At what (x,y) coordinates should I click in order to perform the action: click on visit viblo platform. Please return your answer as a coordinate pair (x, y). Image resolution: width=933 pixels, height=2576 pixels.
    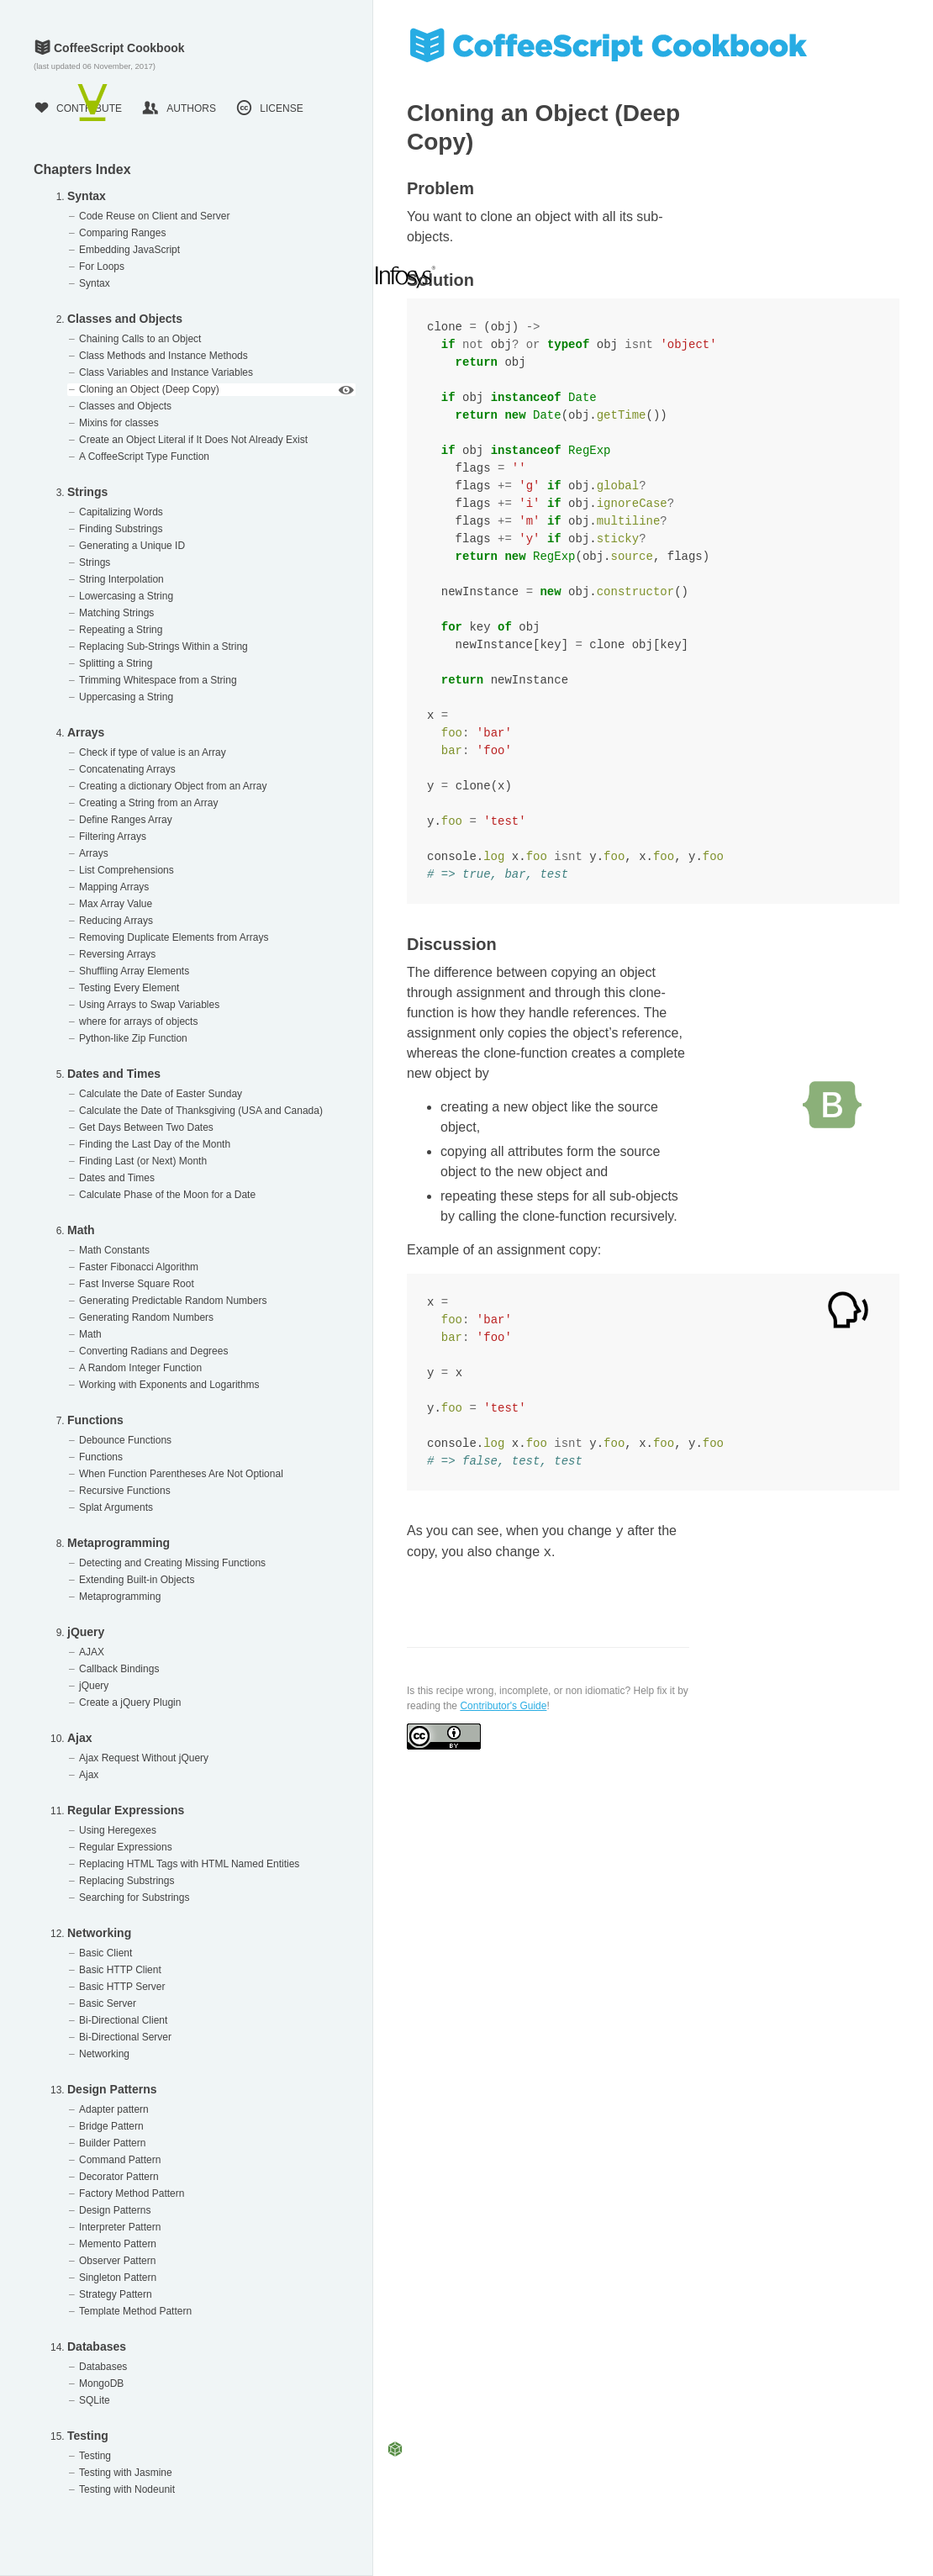
    Looking at the image, I should click on (92, 103).